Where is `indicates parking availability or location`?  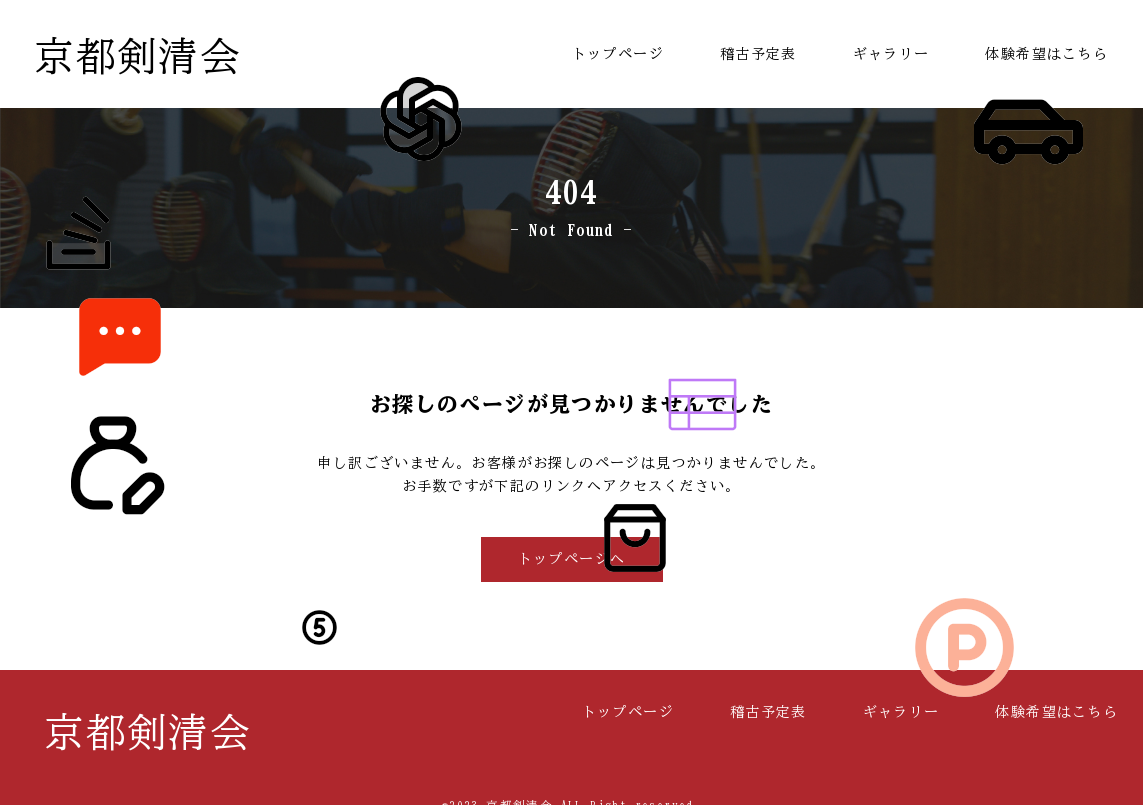 indicates parking availability or location is located at coordinates (964, 647).